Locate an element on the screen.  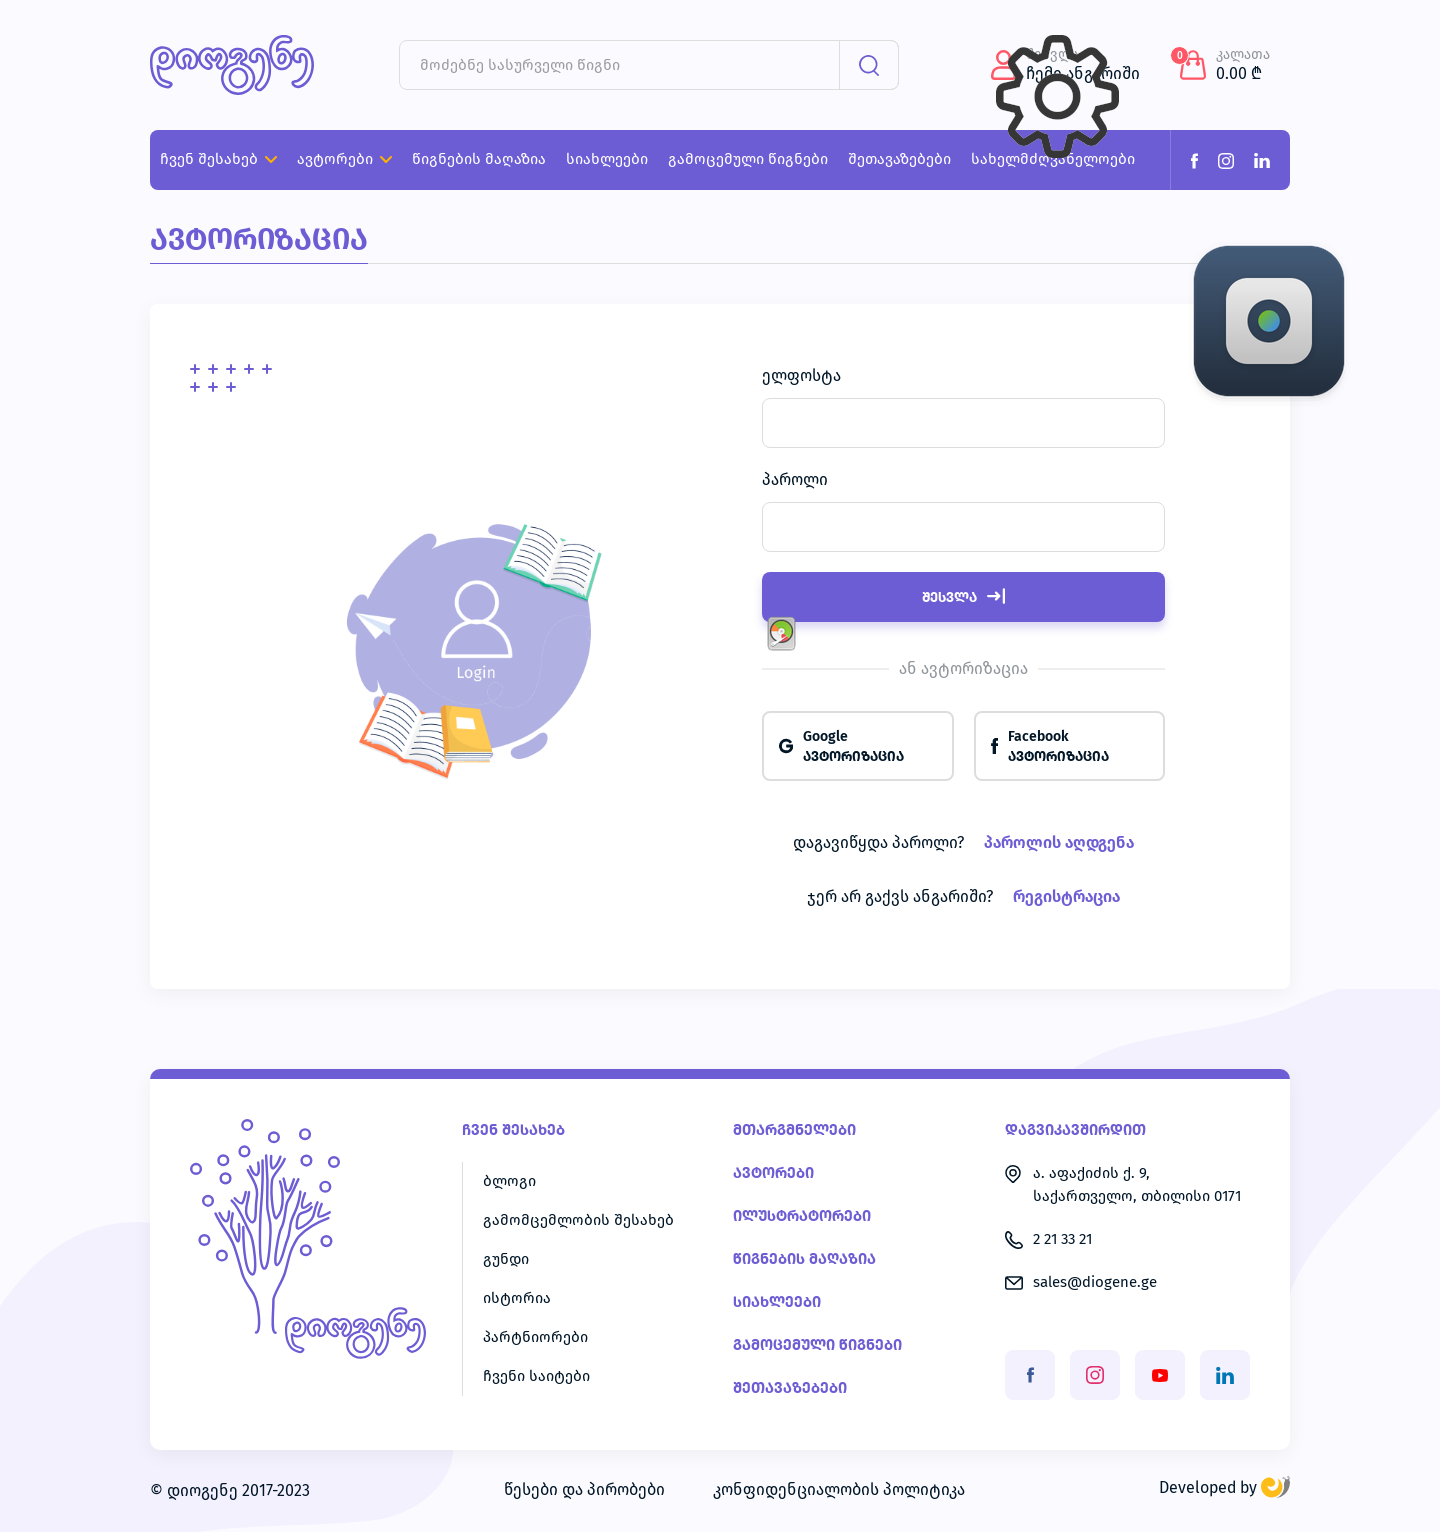
access application settings or preferences is located at coordinates (1057, 96).